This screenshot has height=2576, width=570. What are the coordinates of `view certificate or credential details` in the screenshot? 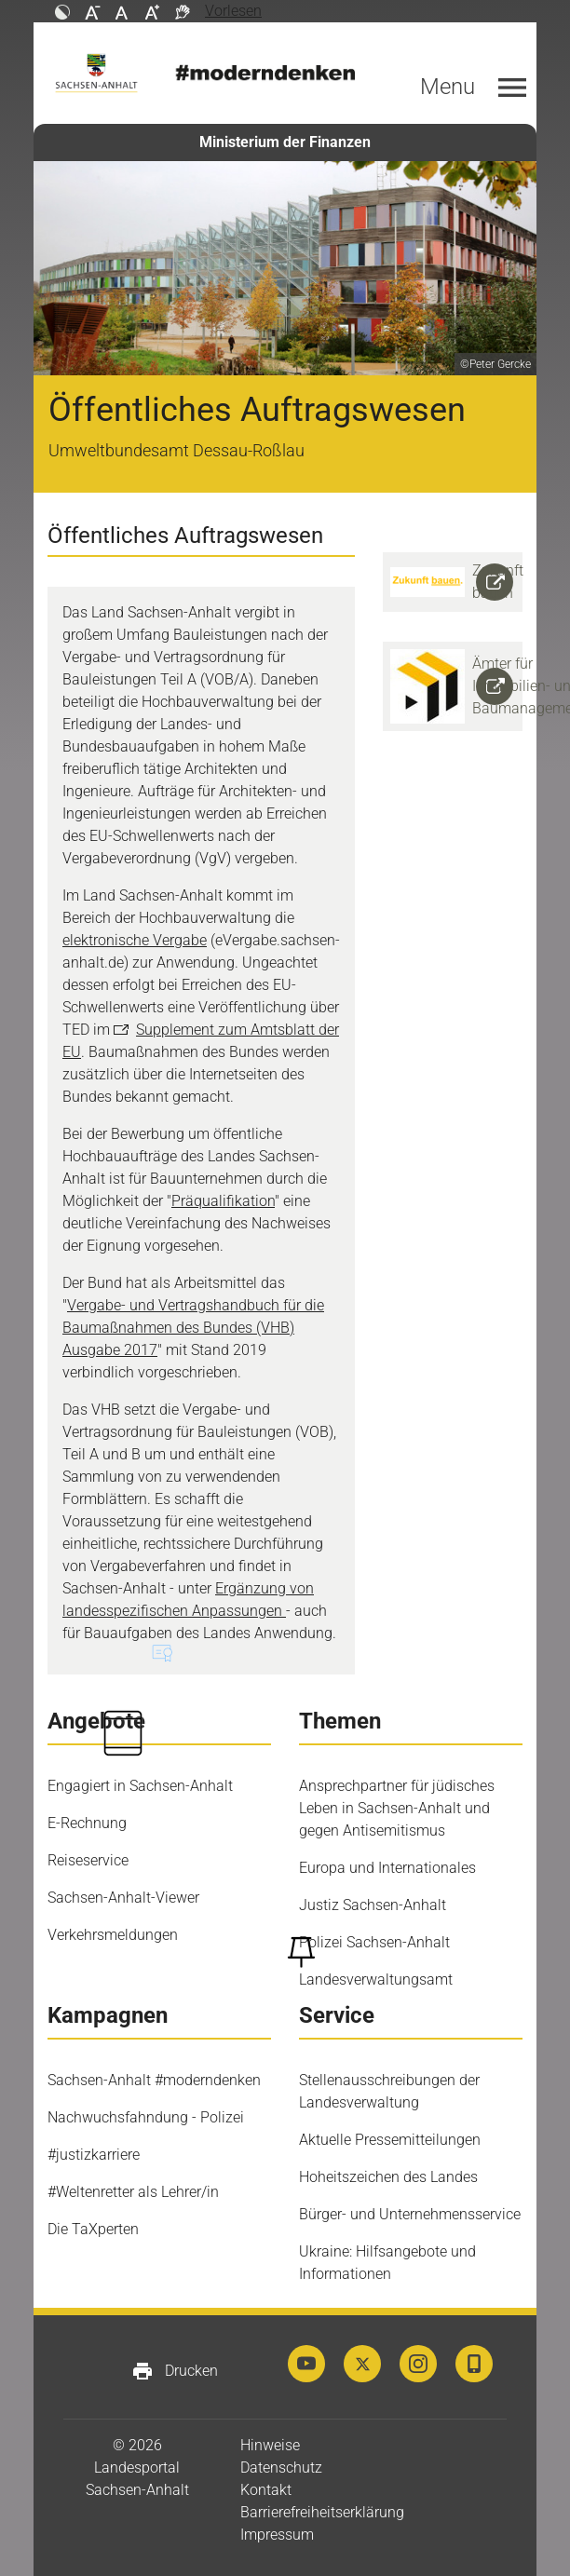 It's located at (161, 1652).